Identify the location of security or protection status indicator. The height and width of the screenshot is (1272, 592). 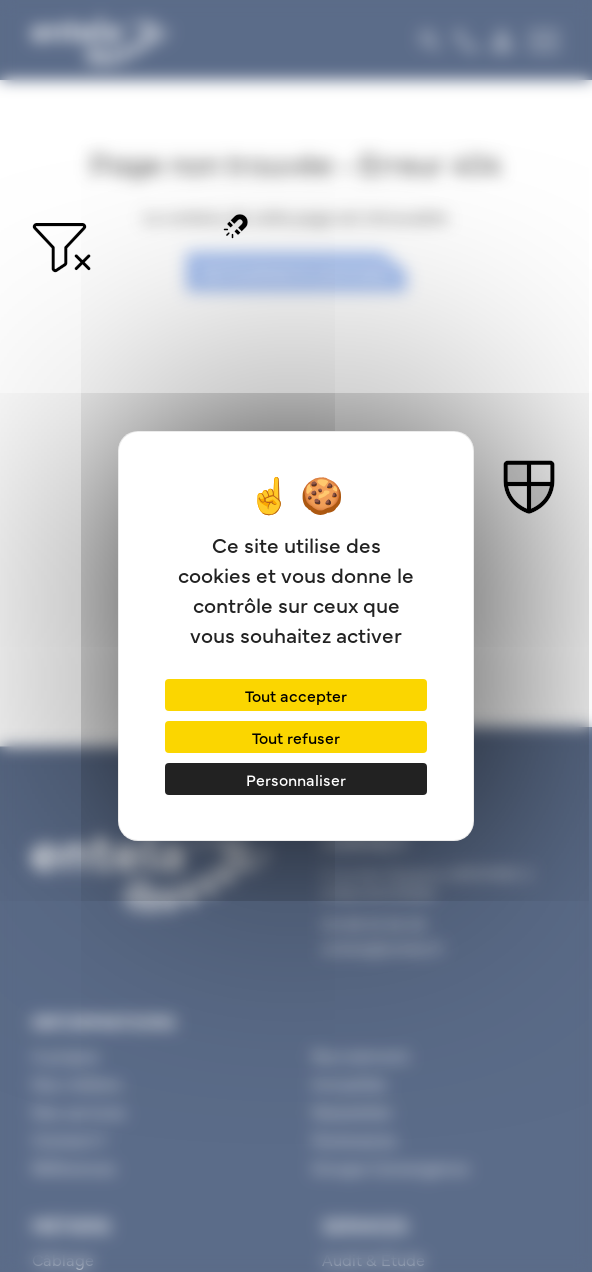
(529, 484).